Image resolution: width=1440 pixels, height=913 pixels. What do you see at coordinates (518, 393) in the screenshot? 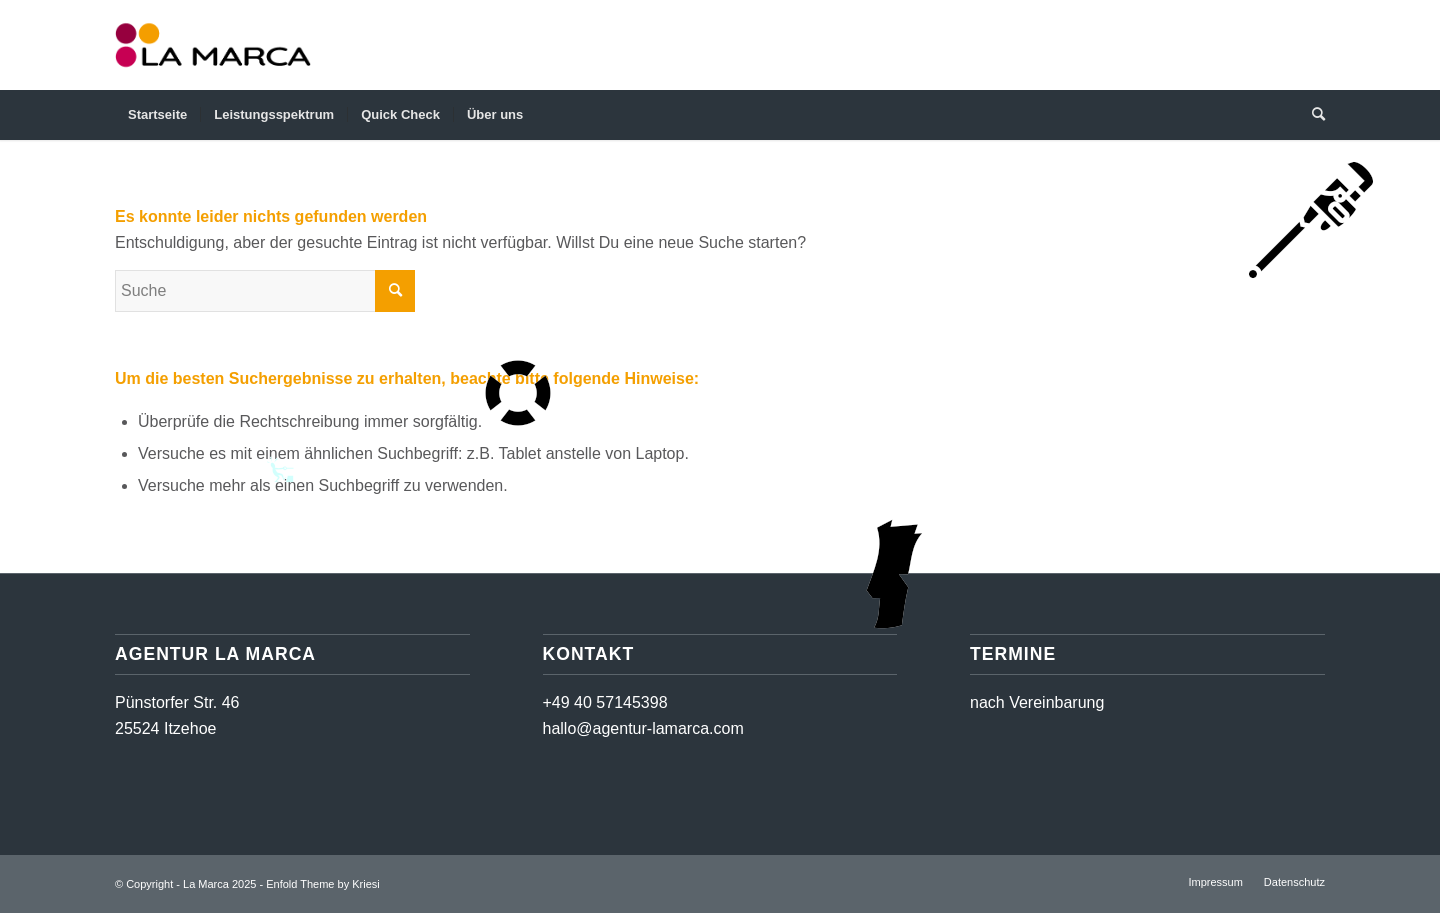
I see `access help or support center` at bounding box center [518, 393].